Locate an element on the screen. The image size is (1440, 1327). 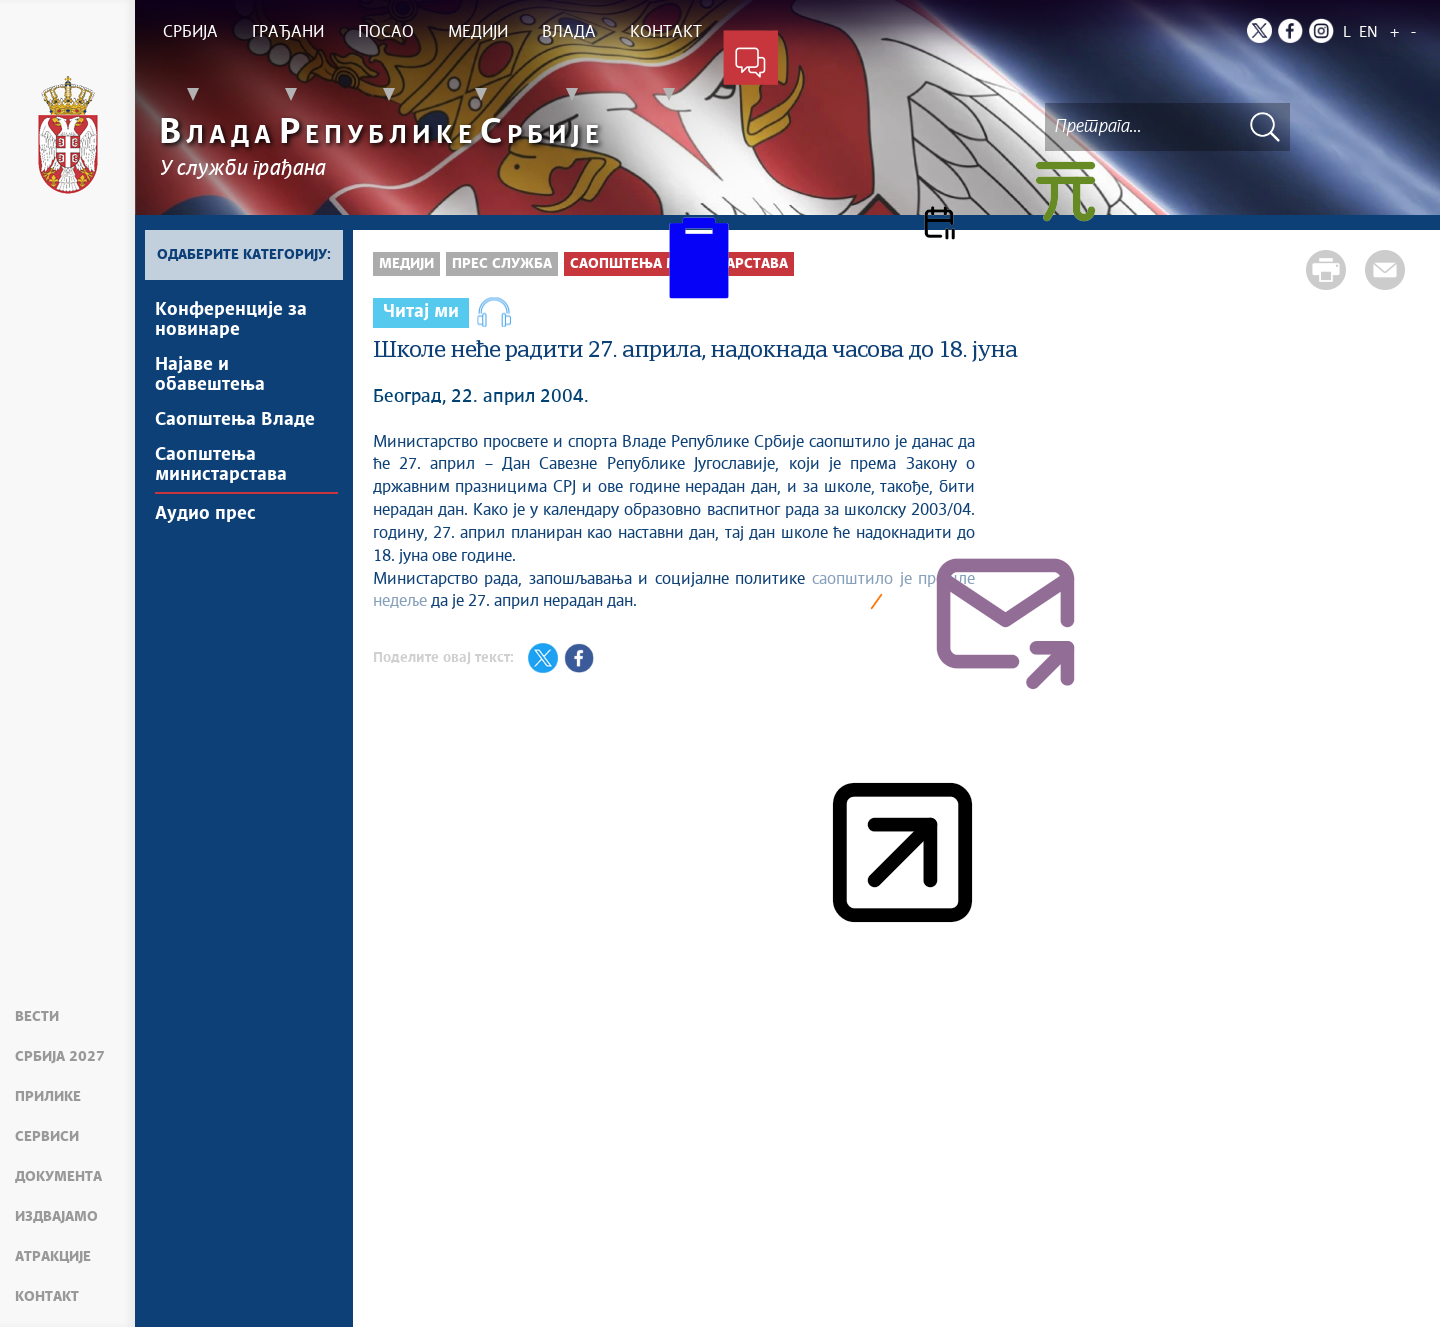
share this email with others is located at coordinates (1005, 613).